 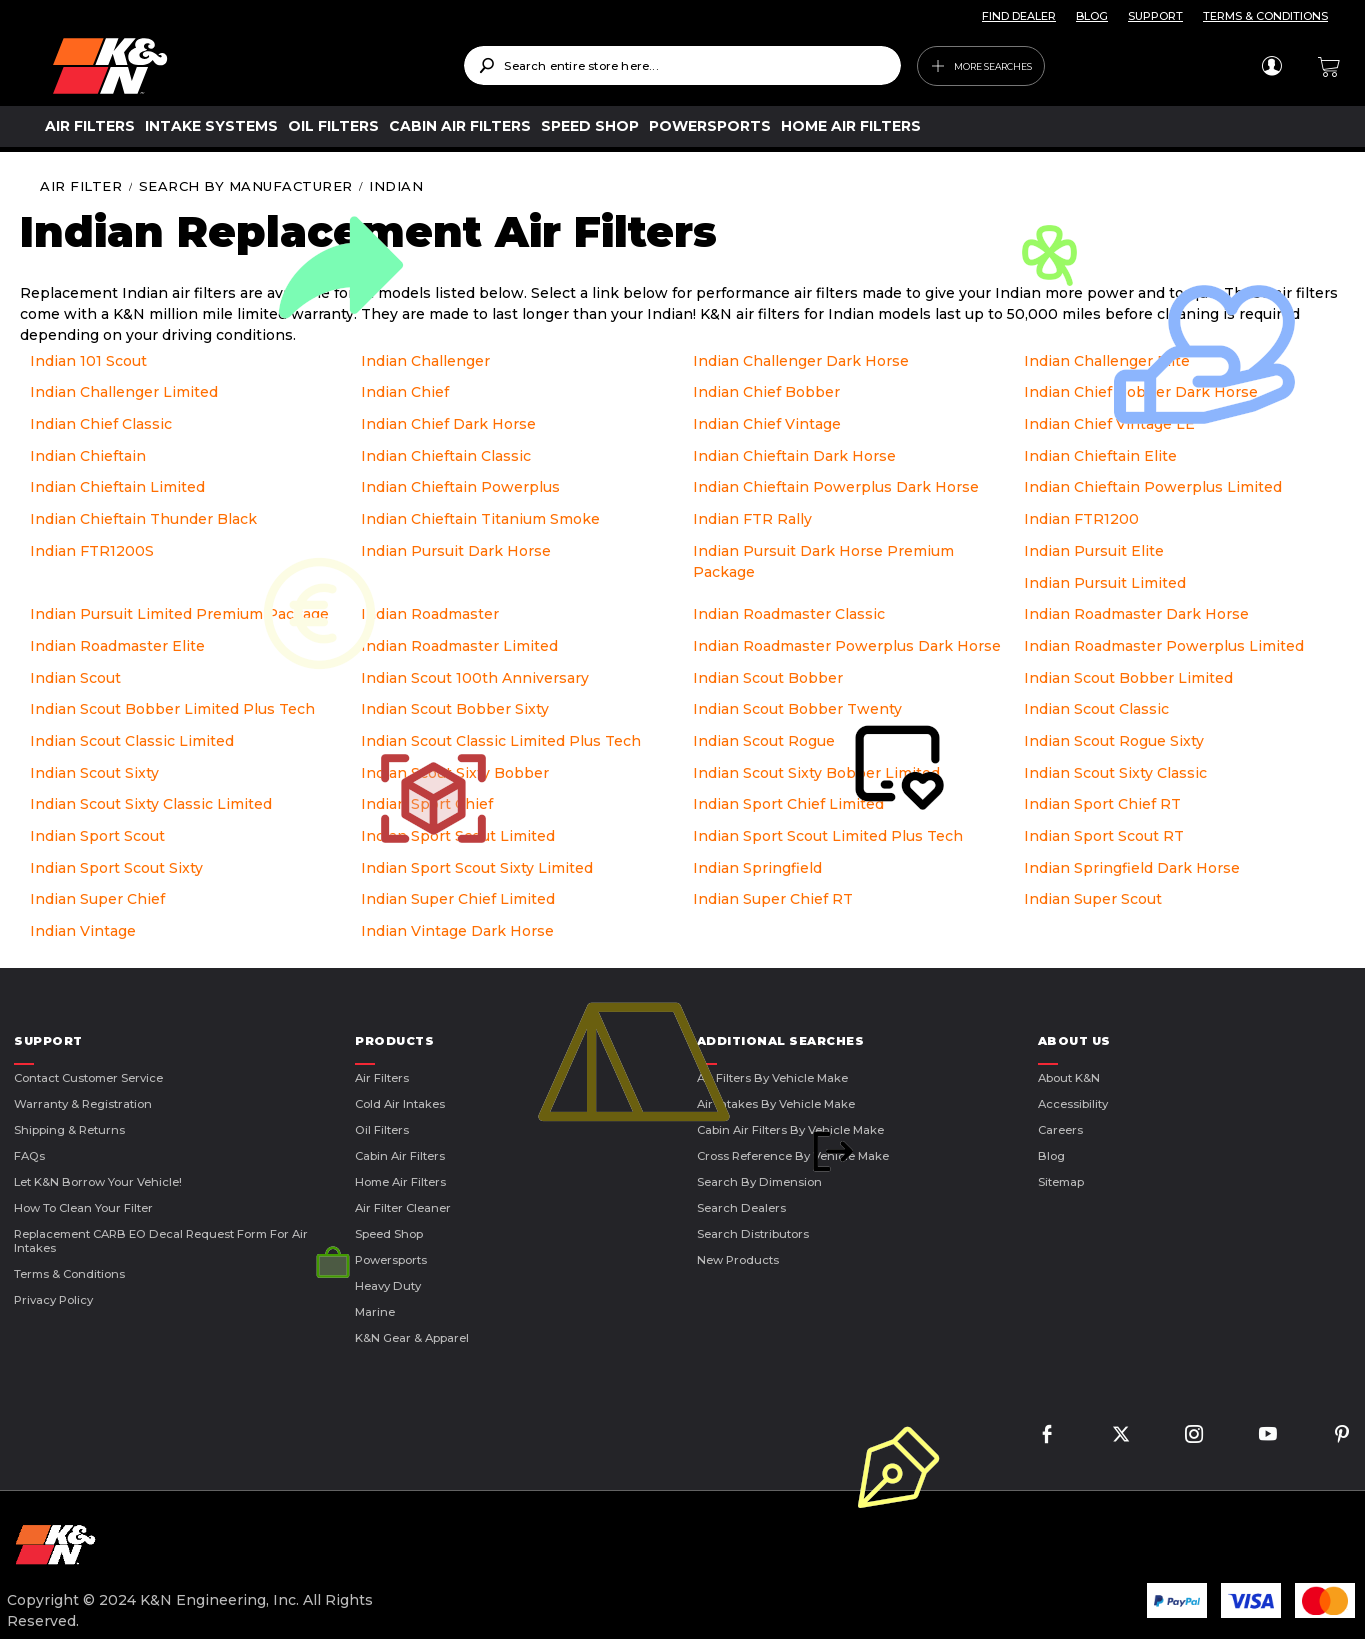 What do you see at coordinates (319, 613) in the screenshot?
I see `view price in euros` at bounding box center [319, 613].